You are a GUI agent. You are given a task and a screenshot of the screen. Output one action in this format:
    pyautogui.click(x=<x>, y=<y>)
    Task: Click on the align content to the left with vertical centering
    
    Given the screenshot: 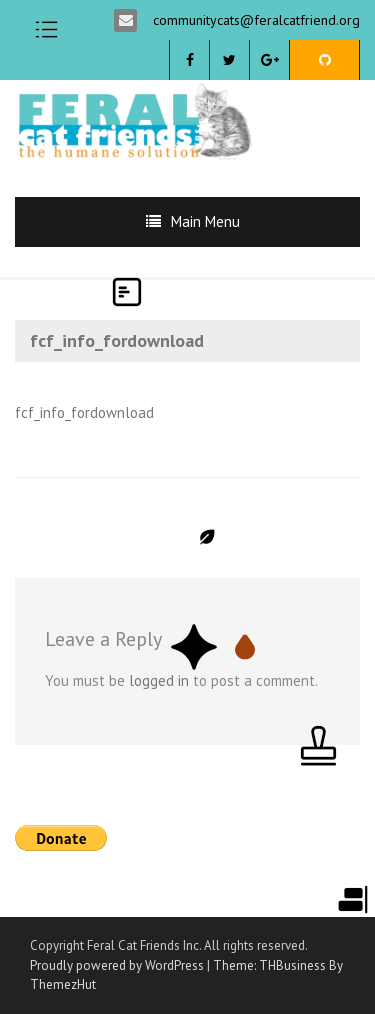 What is the action you would take?
    pyautogui.click(x=127, y=292)
    